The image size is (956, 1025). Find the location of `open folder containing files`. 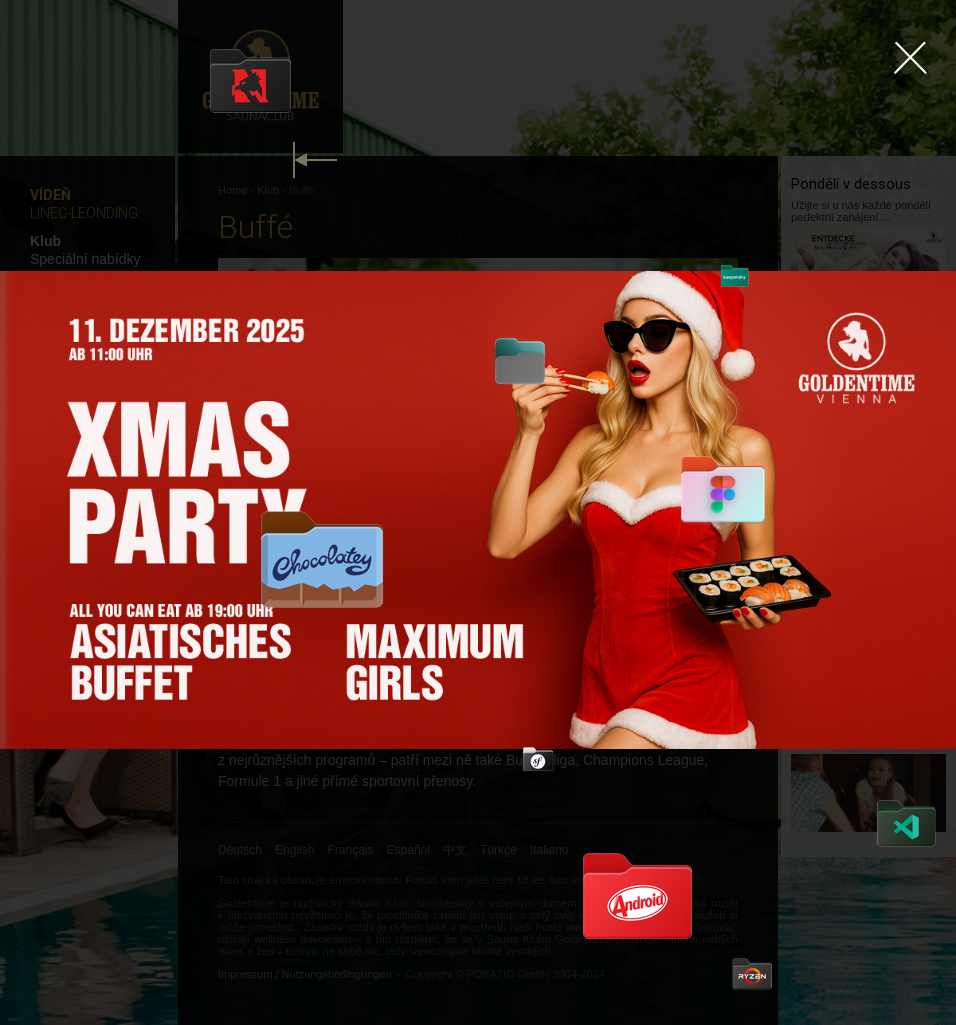

open folder containing files is located at coordinates (520, 361).